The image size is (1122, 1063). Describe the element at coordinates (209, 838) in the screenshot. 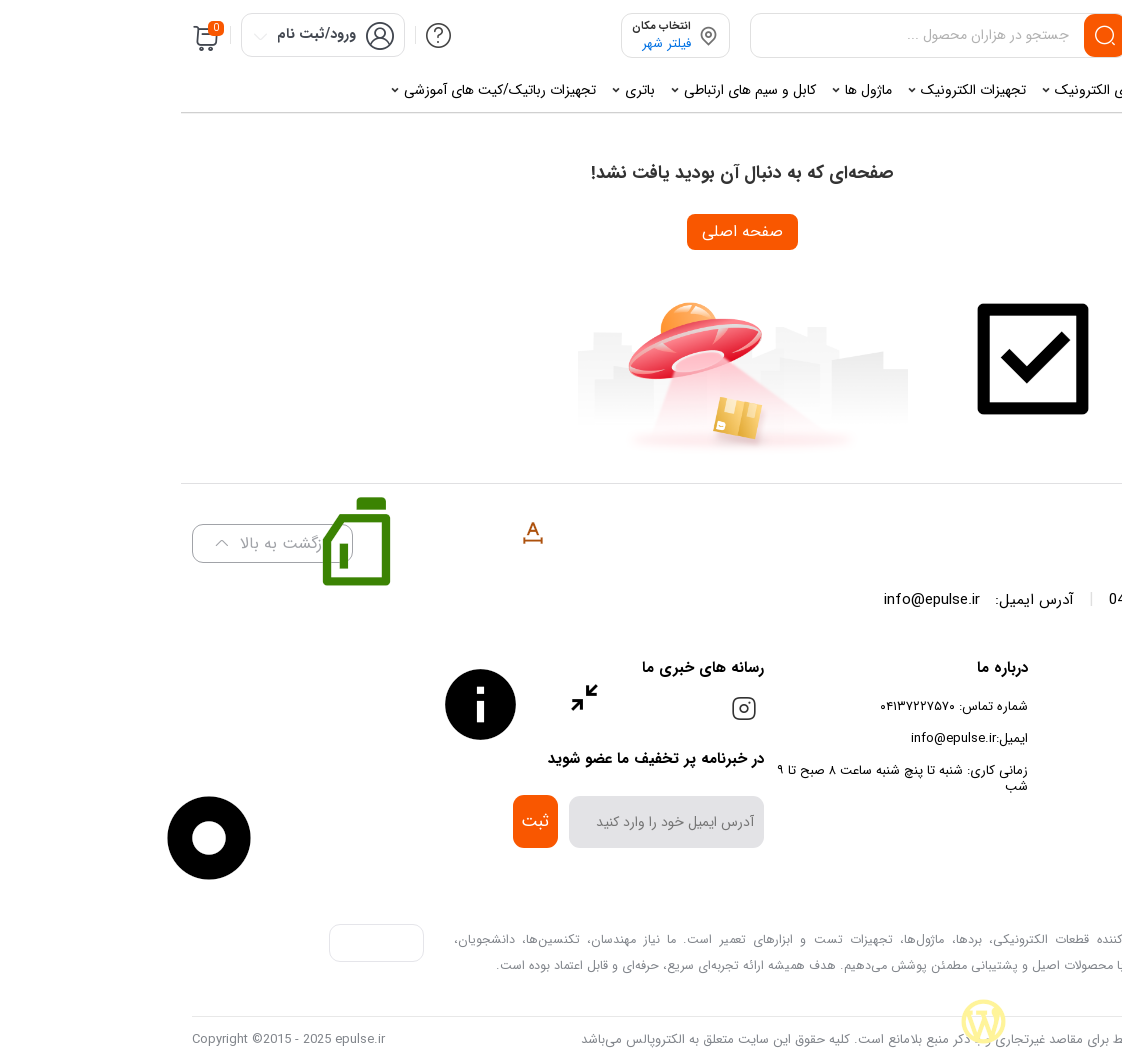

I see `a selected radio button option` at that location.